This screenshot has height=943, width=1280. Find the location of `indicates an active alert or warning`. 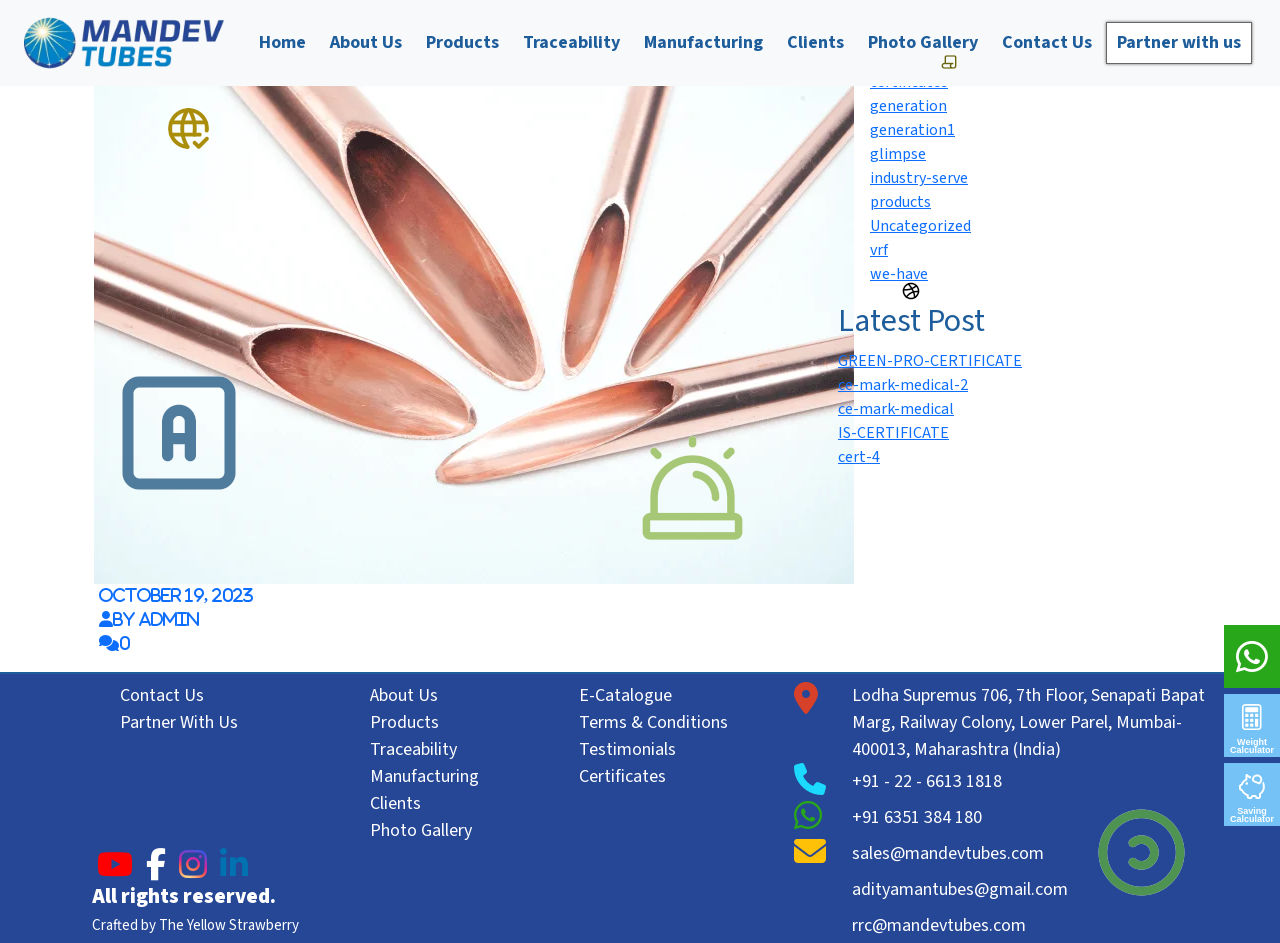

indicates an active alert or warning is located at coordinates (692, 497).